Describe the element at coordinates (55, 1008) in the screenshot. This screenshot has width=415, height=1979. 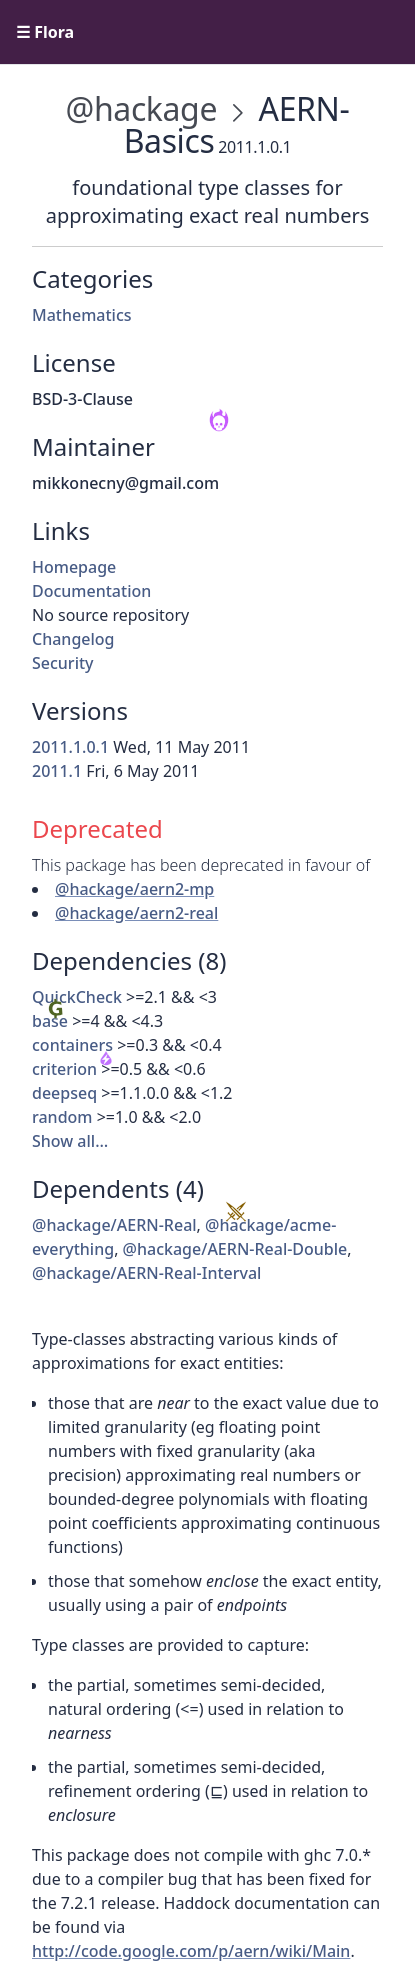
I see `view your current credits balance` at that location.